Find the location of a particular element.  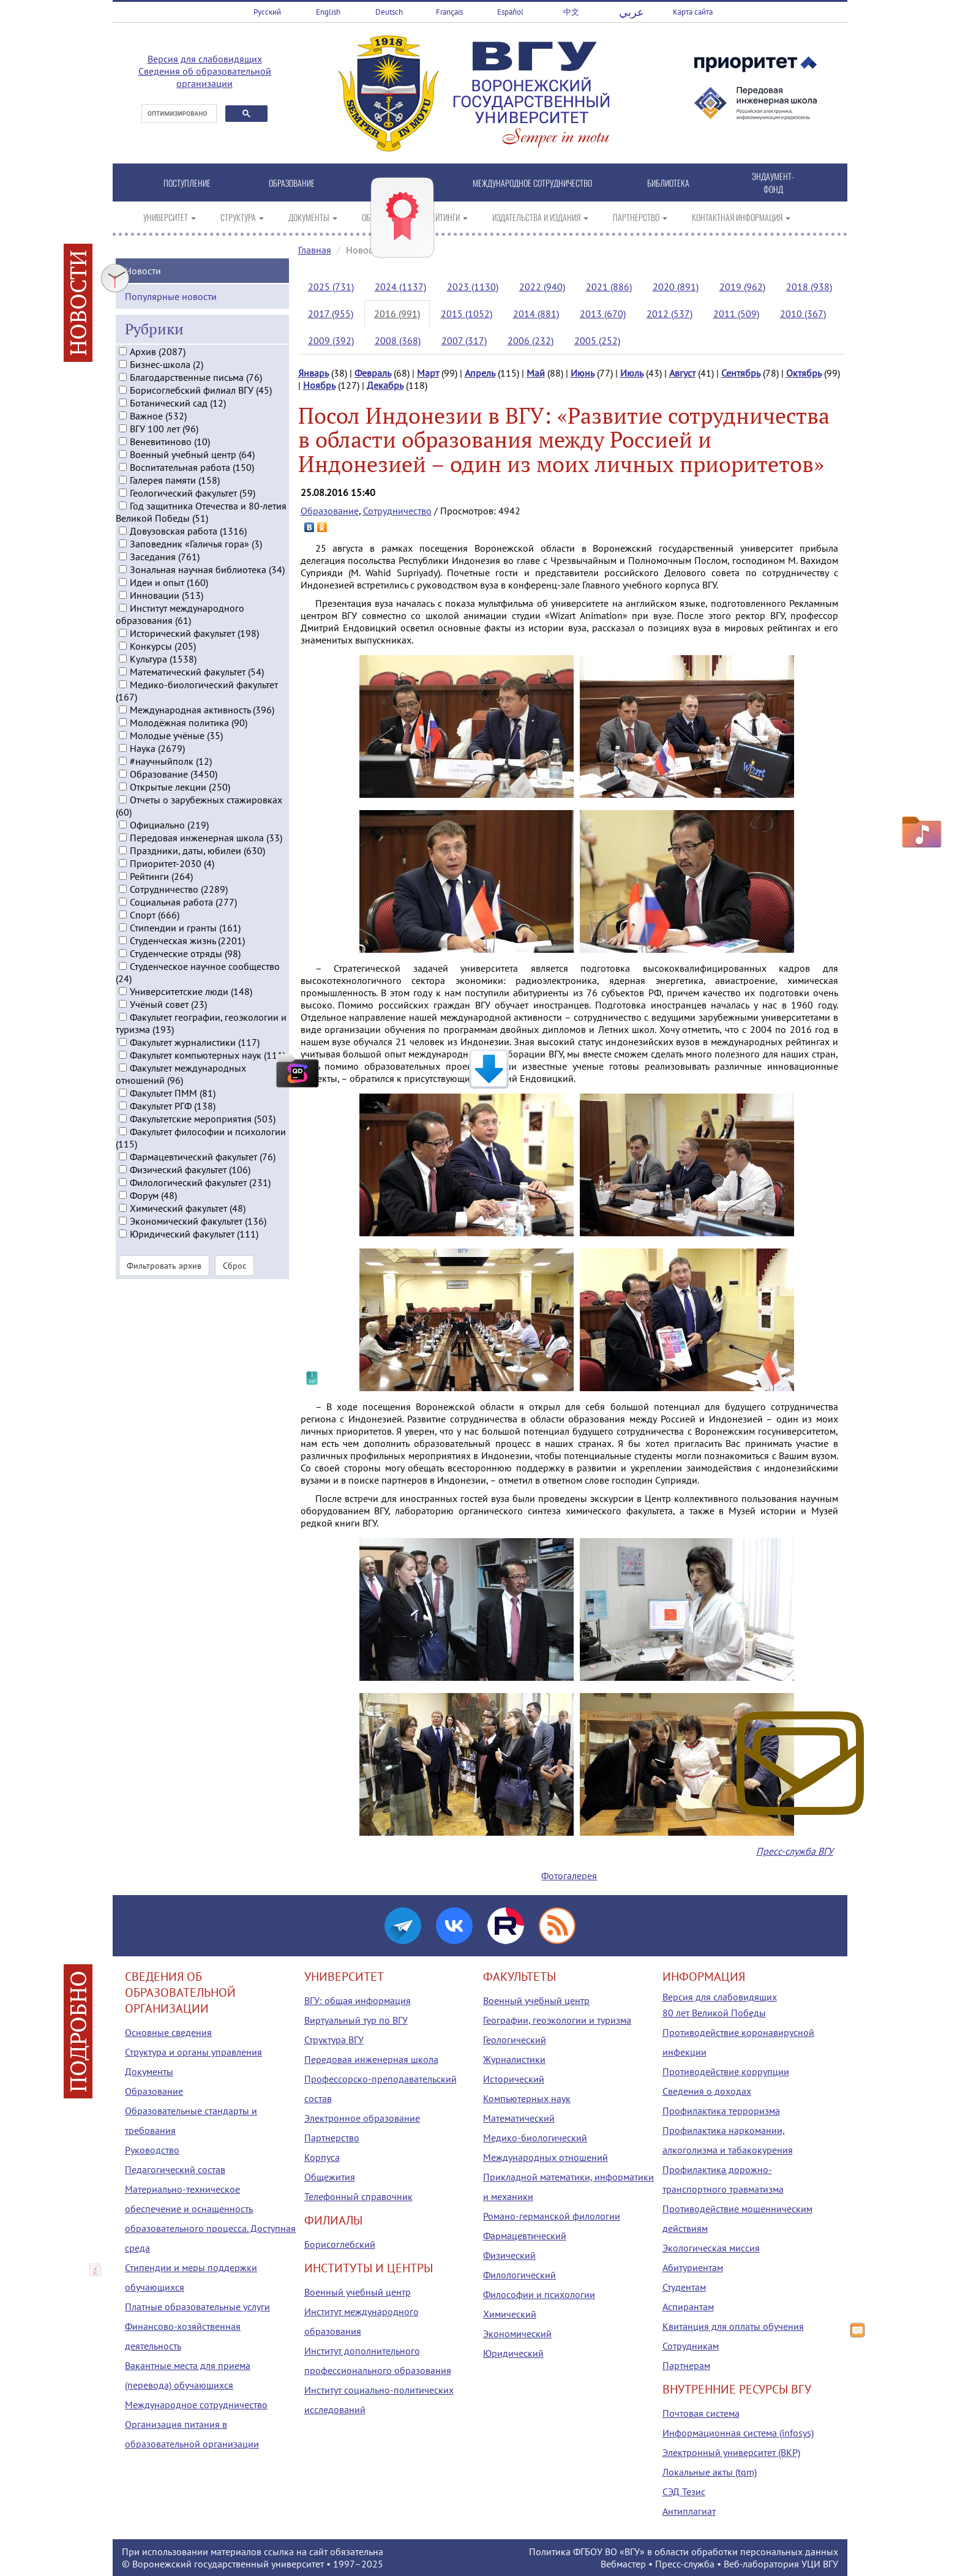

open your music folder is located at coordinates (921, 833).